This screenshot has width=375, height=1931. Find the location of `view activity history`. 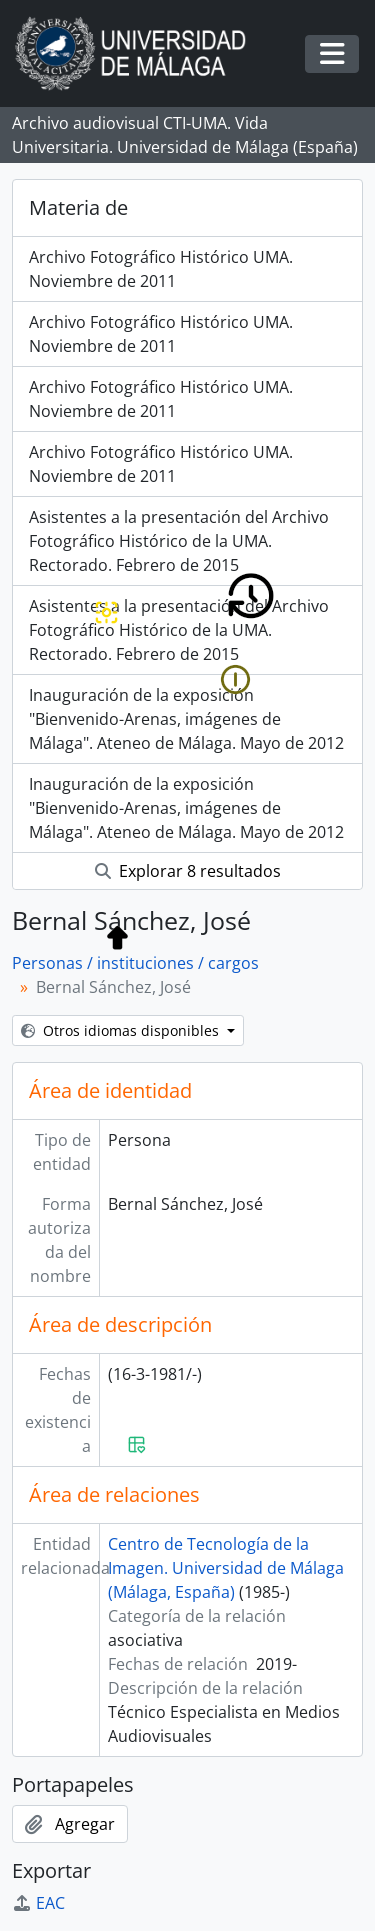

view activity history is located at coordinates (251, 596).